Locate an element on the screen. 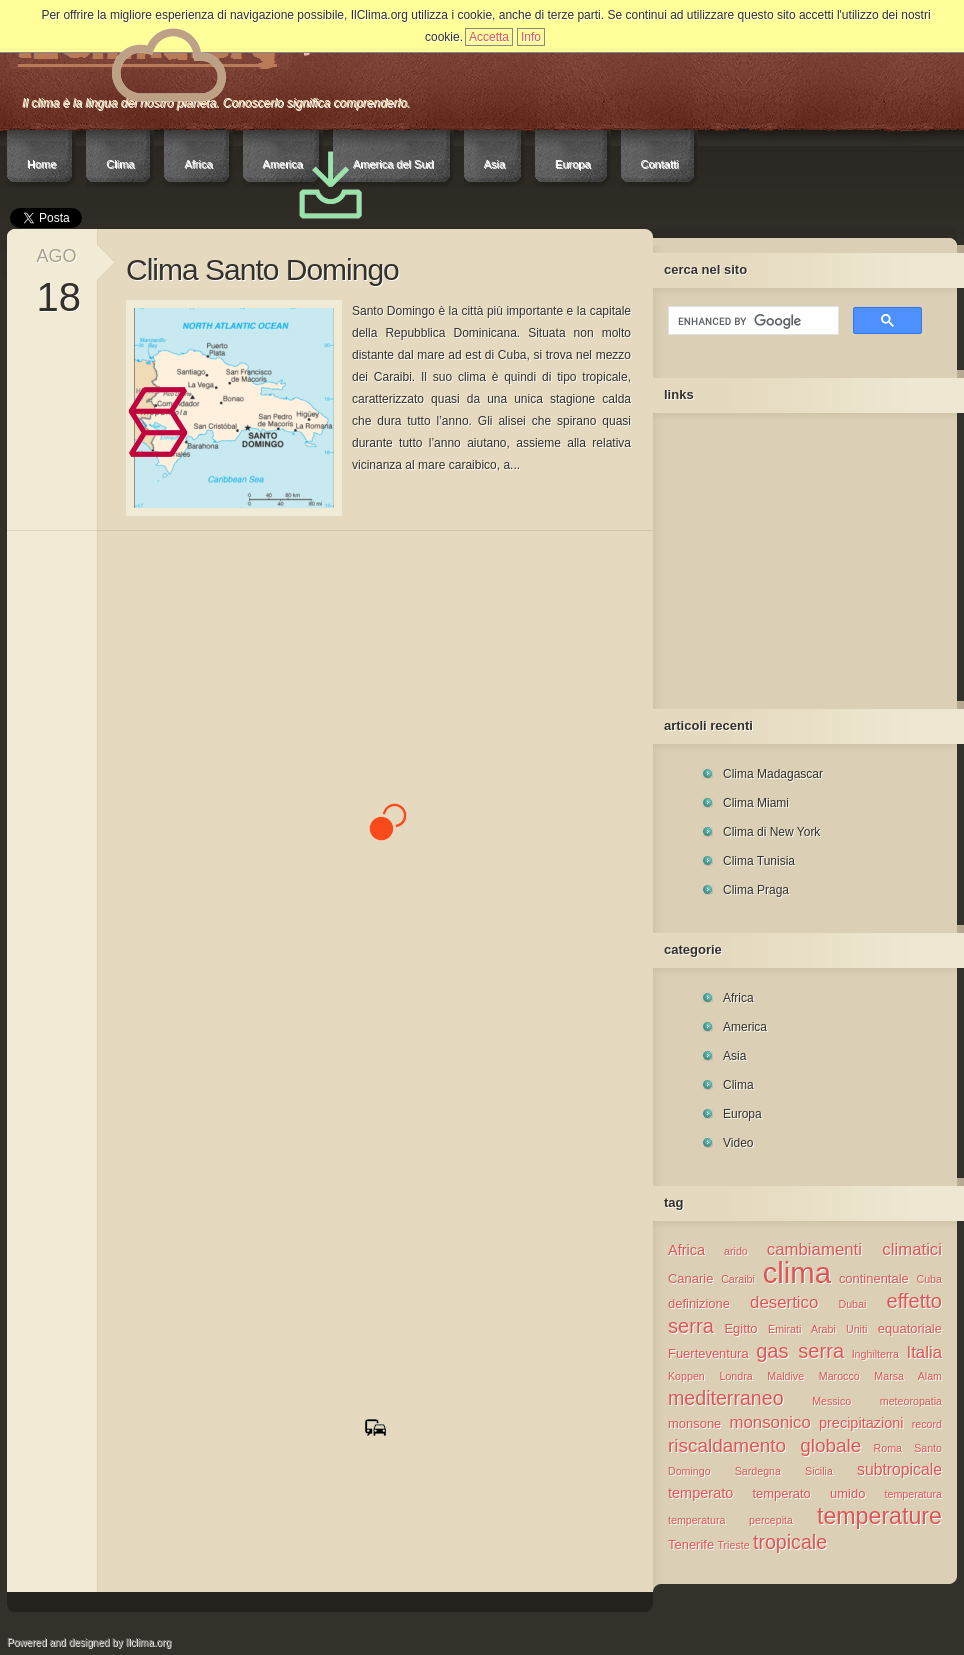  access cloud storage is located at coordinates (169, 69).